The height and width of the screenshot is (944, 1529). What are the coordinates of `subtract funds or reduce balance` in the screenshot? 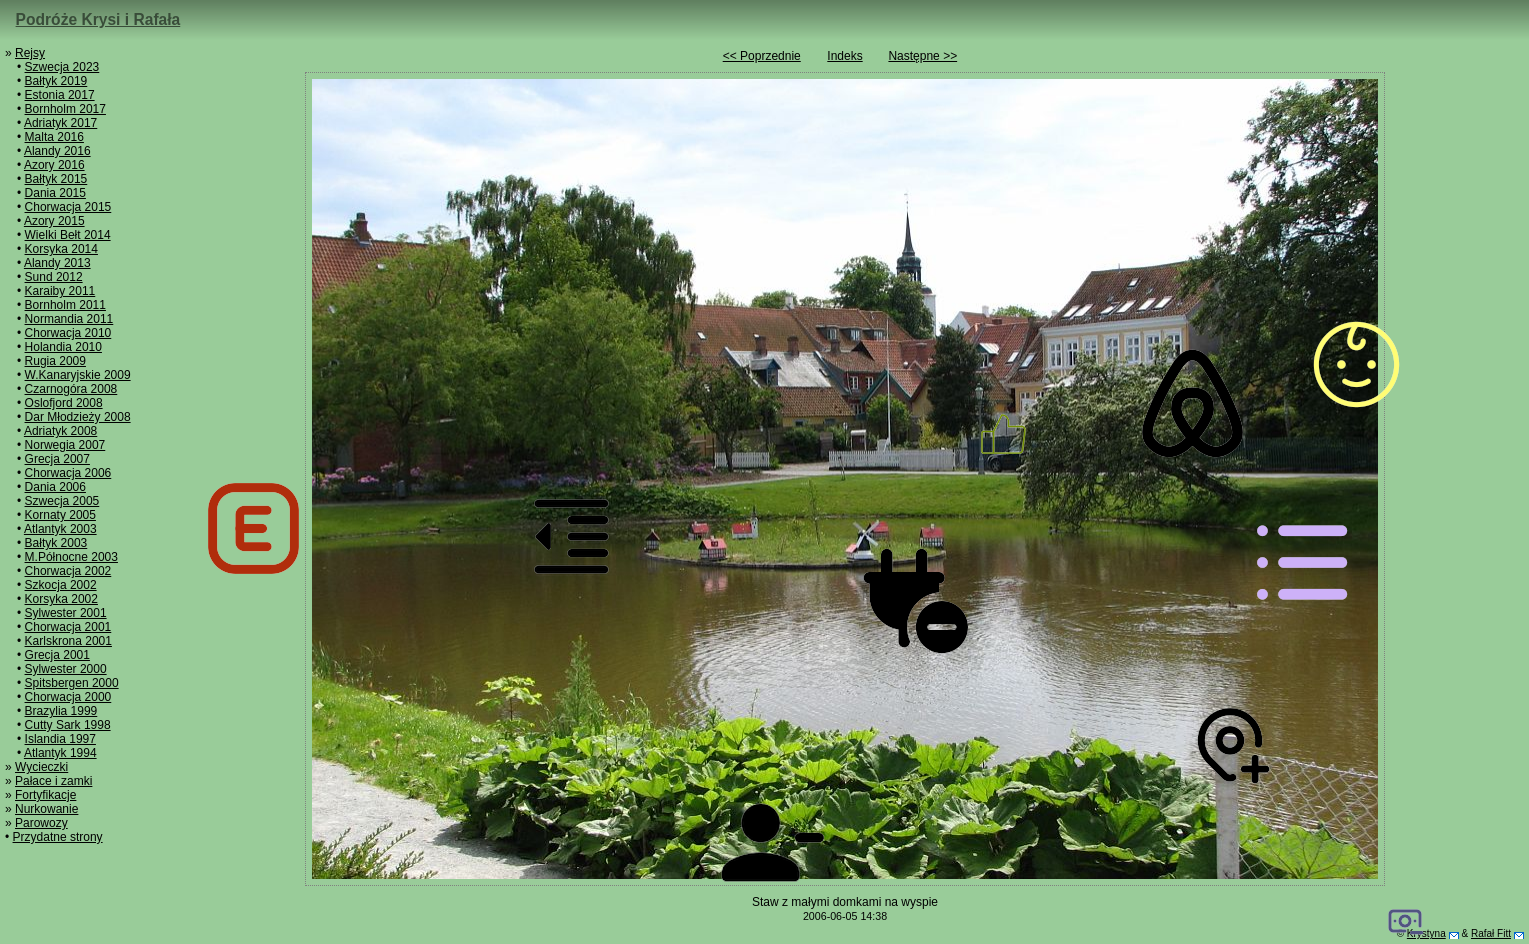 It's located at (1405, 921).